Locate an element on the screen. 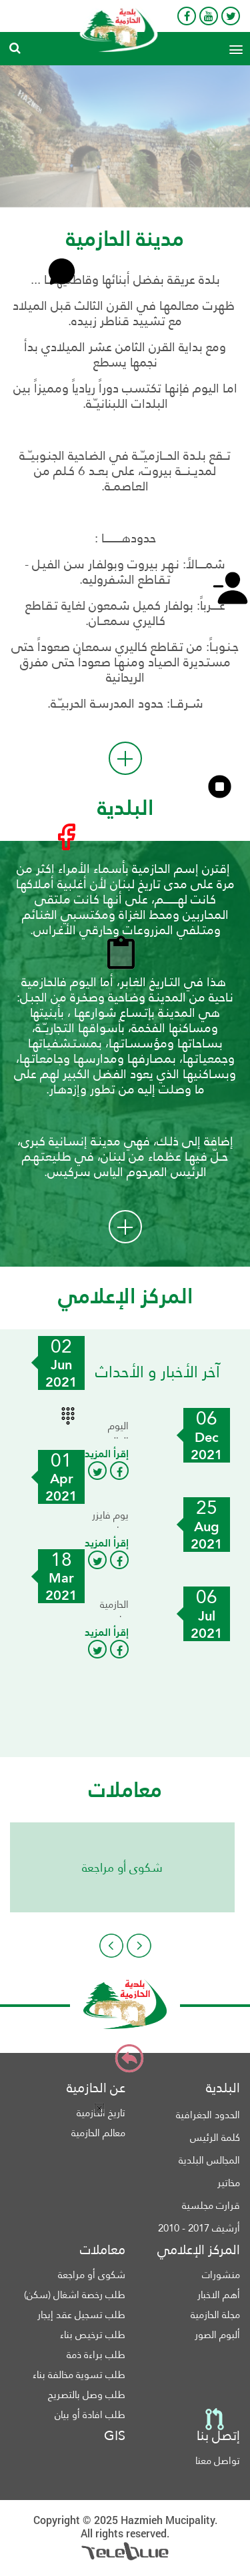 This screenshot has height=2576, width=250. remove a contact or friend is located at coordinates (230, 588).